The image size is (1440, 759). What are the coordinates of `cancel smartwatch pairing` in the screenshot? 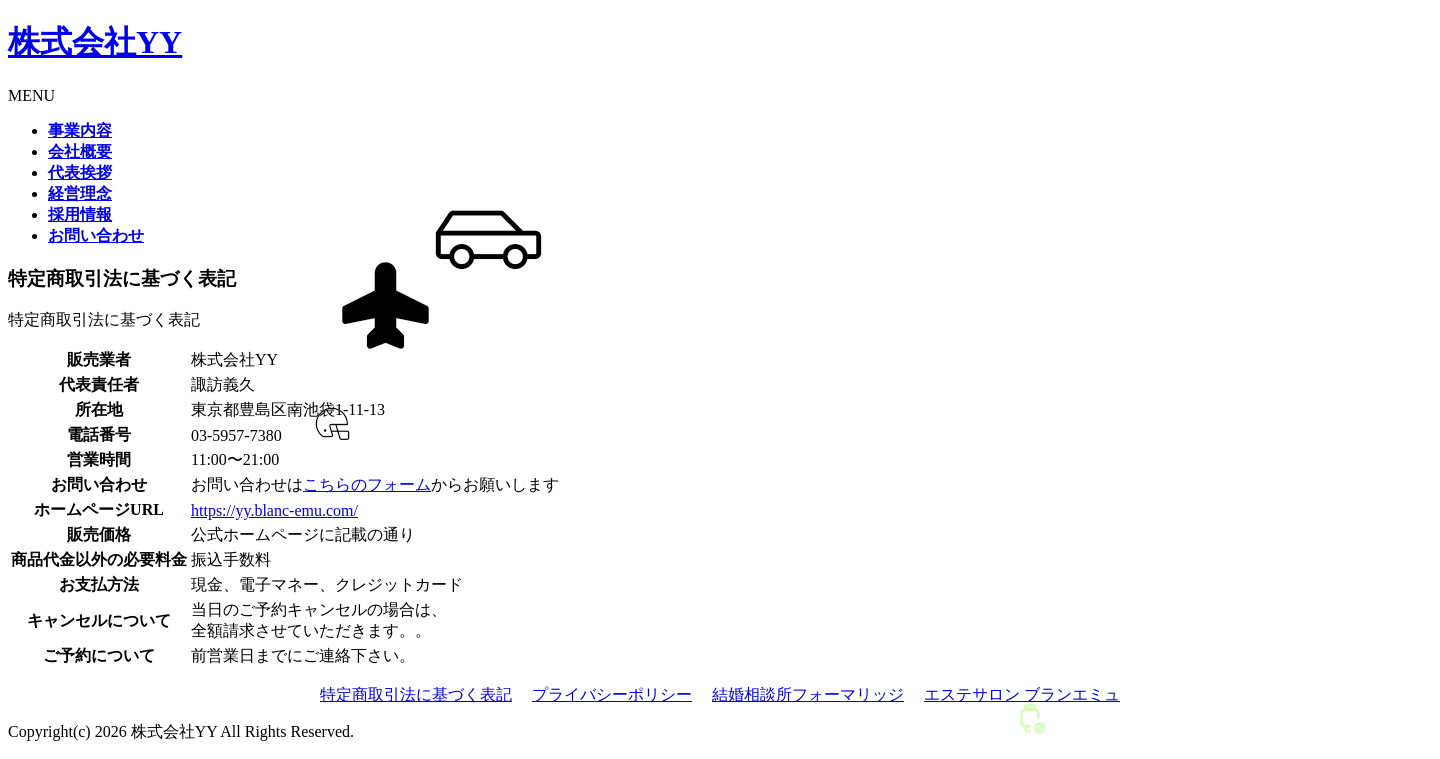 It's located at (1030, 718).